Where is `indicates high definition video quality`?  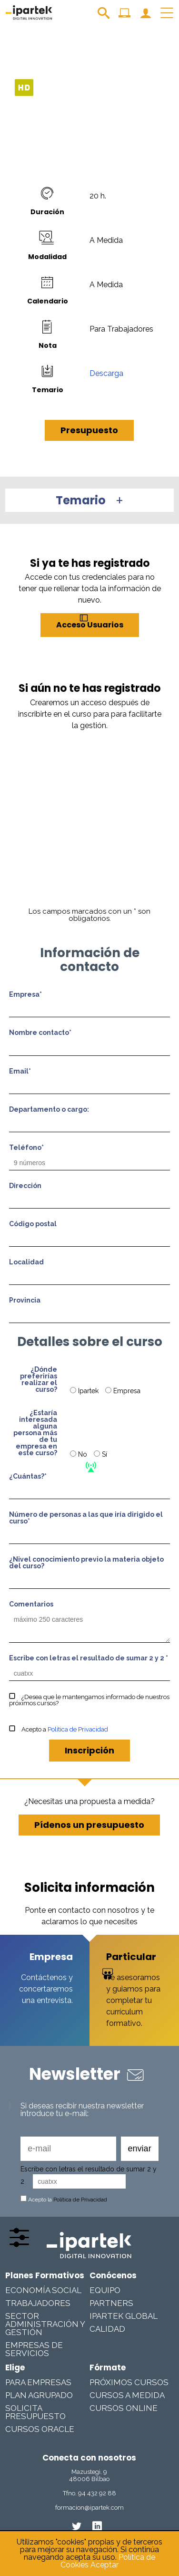 indicates high definition video quality is located at coordinates (24, 87).